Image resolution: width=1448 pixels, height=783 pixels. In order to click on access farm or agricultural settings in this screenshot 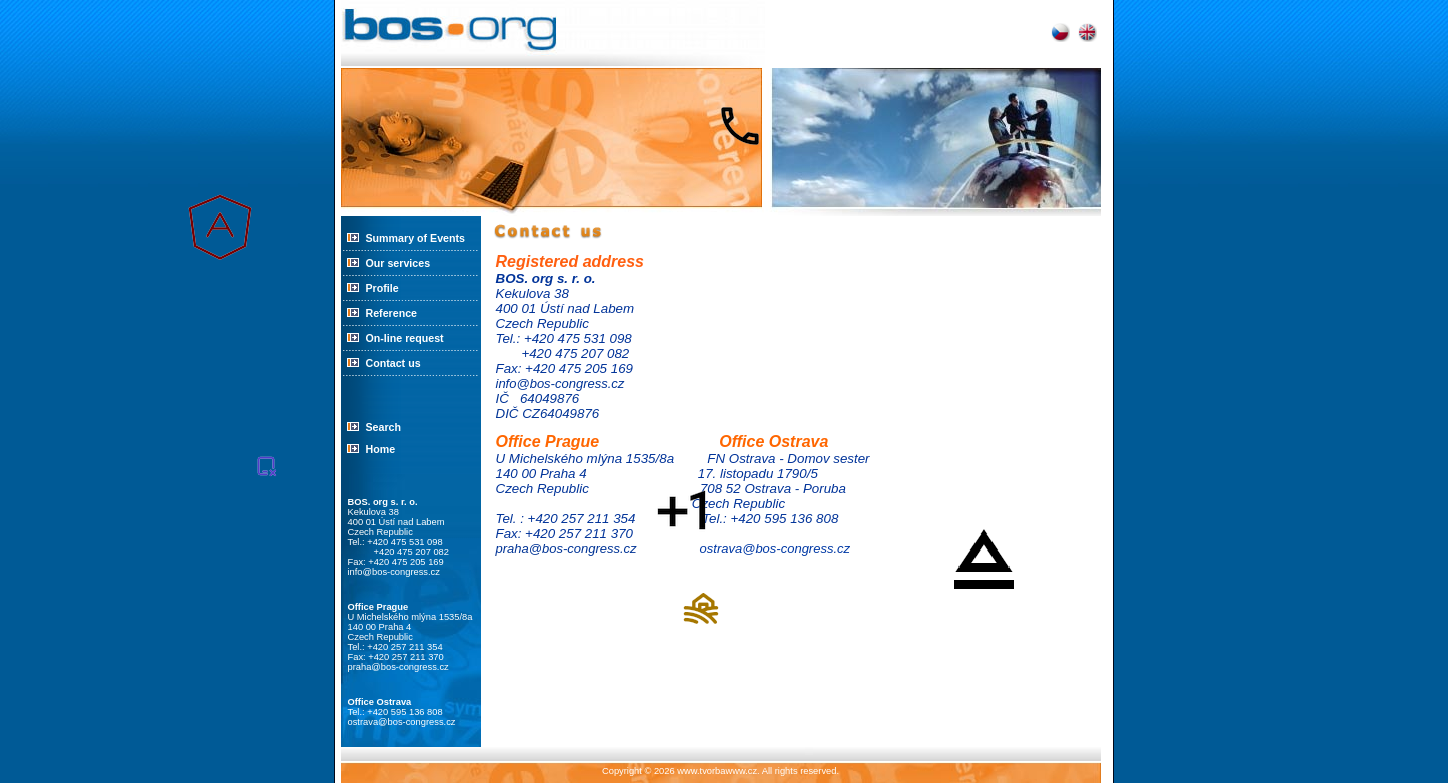, I will do `click(701, 609)`.